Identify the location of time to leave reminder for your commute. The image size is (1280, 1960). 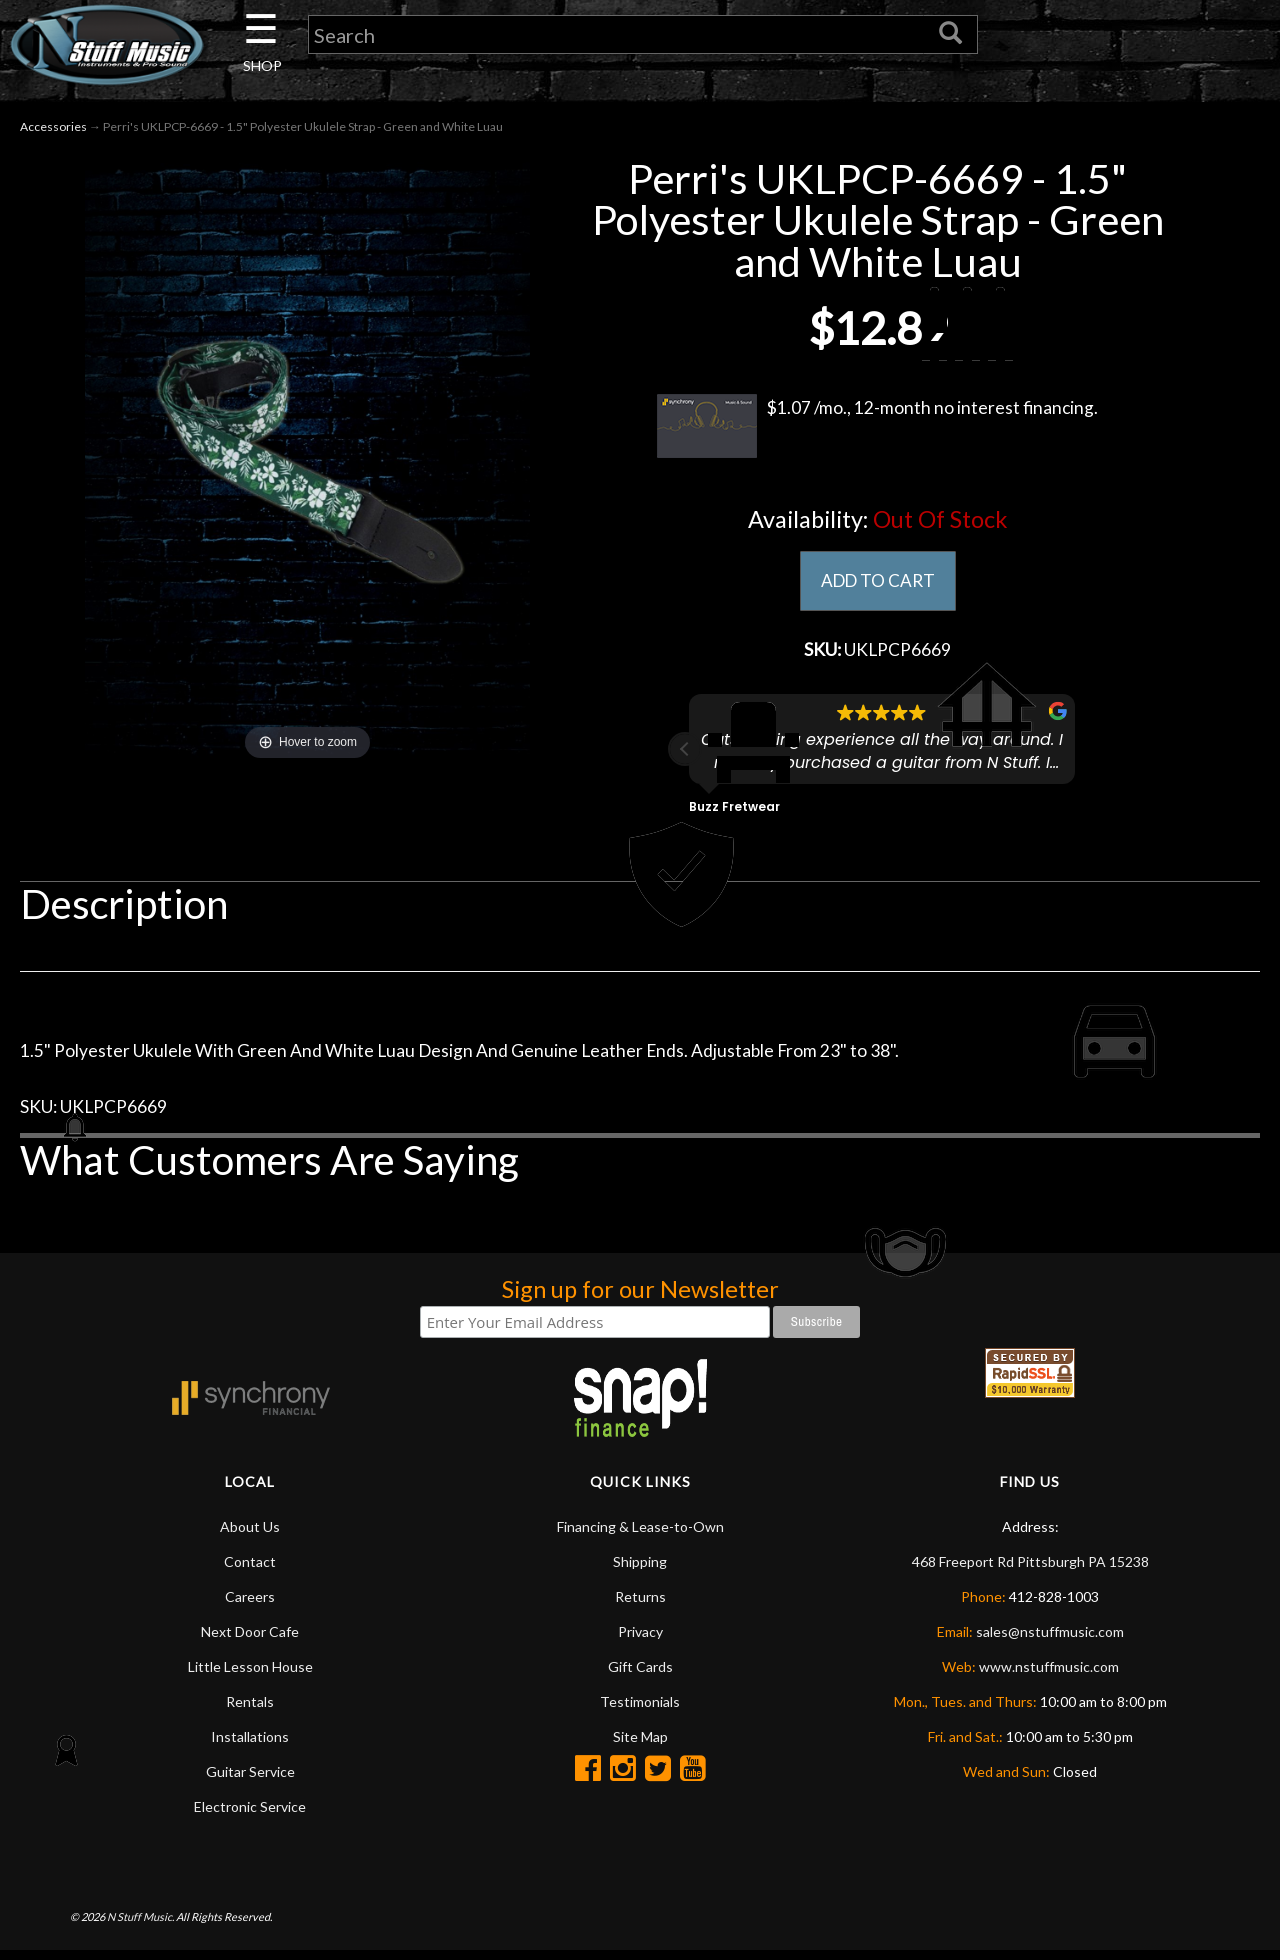
(1114, 1041).